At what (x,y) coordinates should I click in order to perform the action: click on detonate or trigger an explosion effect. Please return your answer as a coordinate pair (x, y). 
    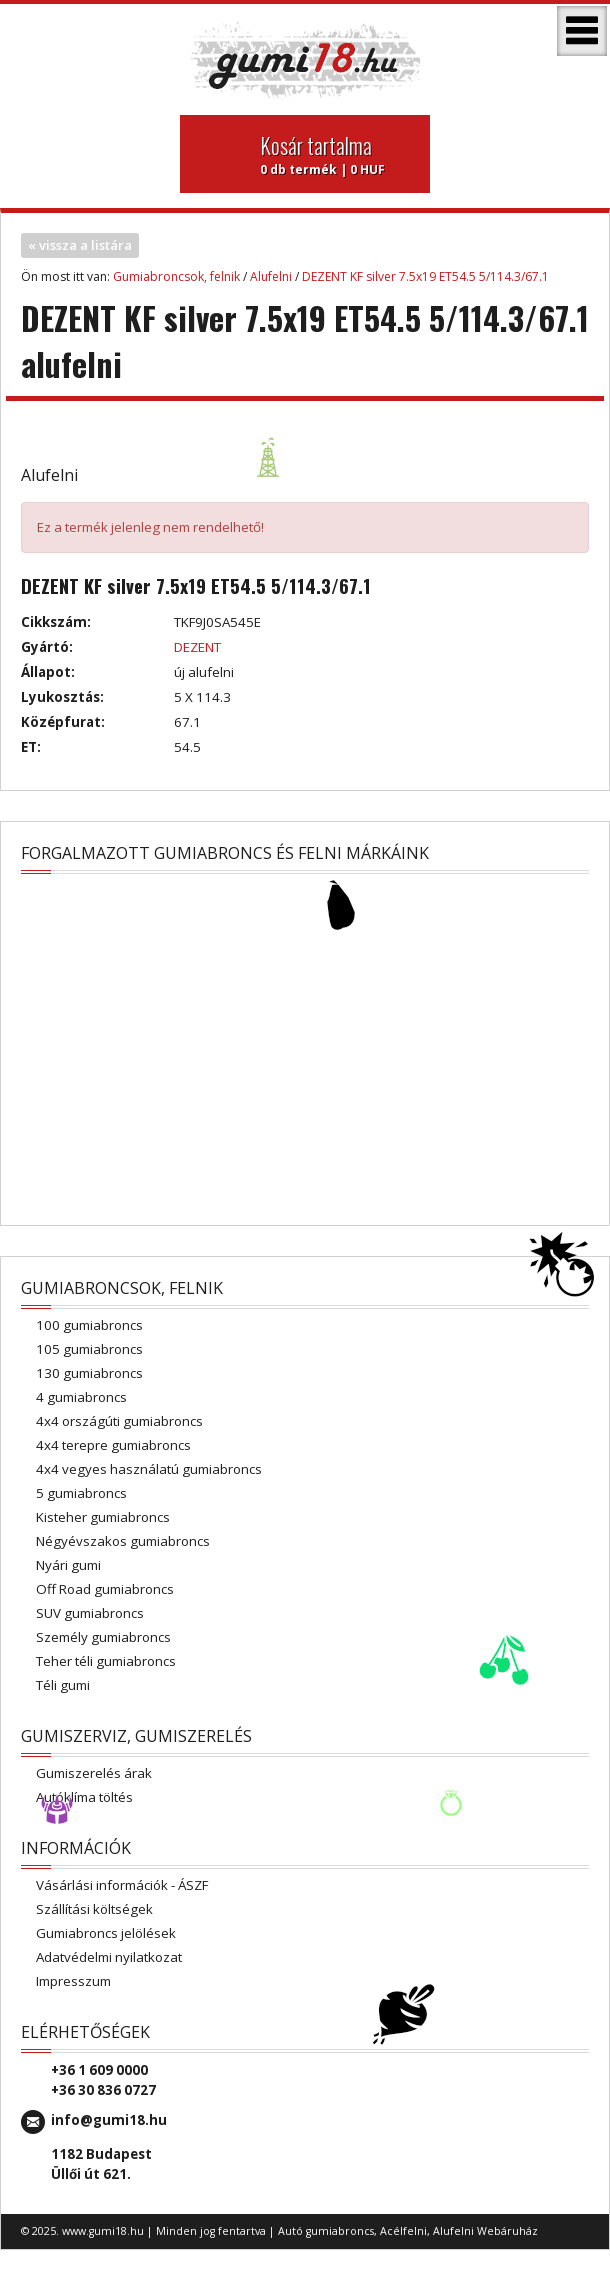
    Looking at the image, I should click on (562, 1264).